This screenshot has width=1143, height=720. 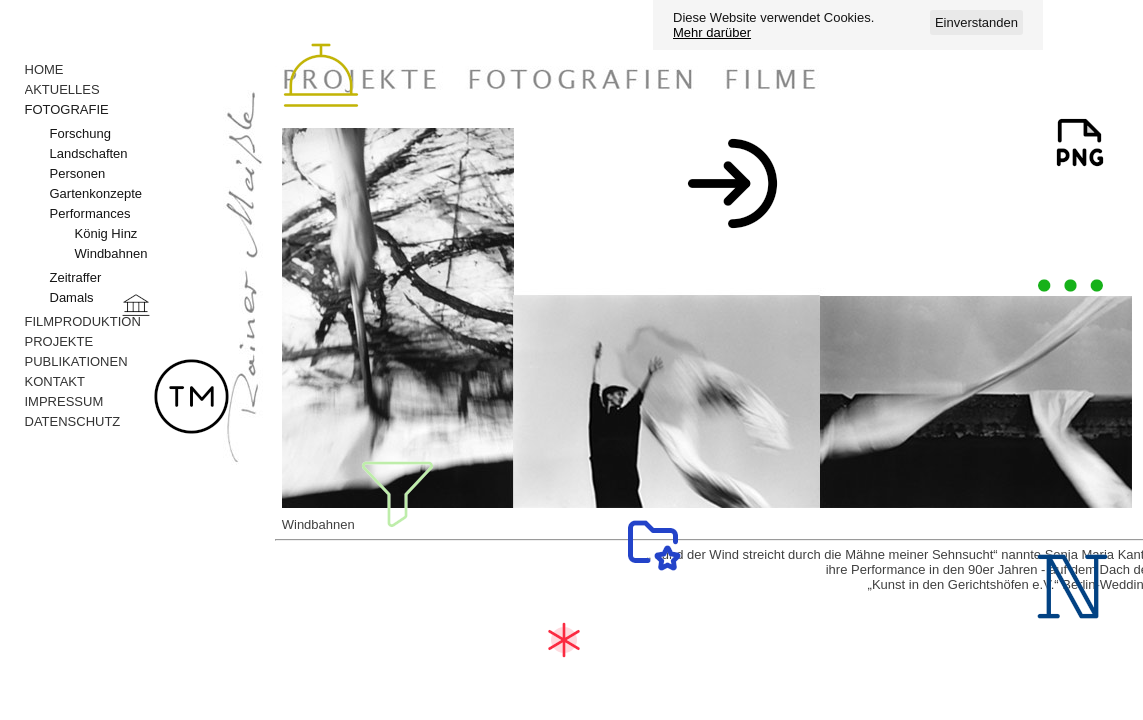 I want to click on open notion app, so click(x=1072, y=586).